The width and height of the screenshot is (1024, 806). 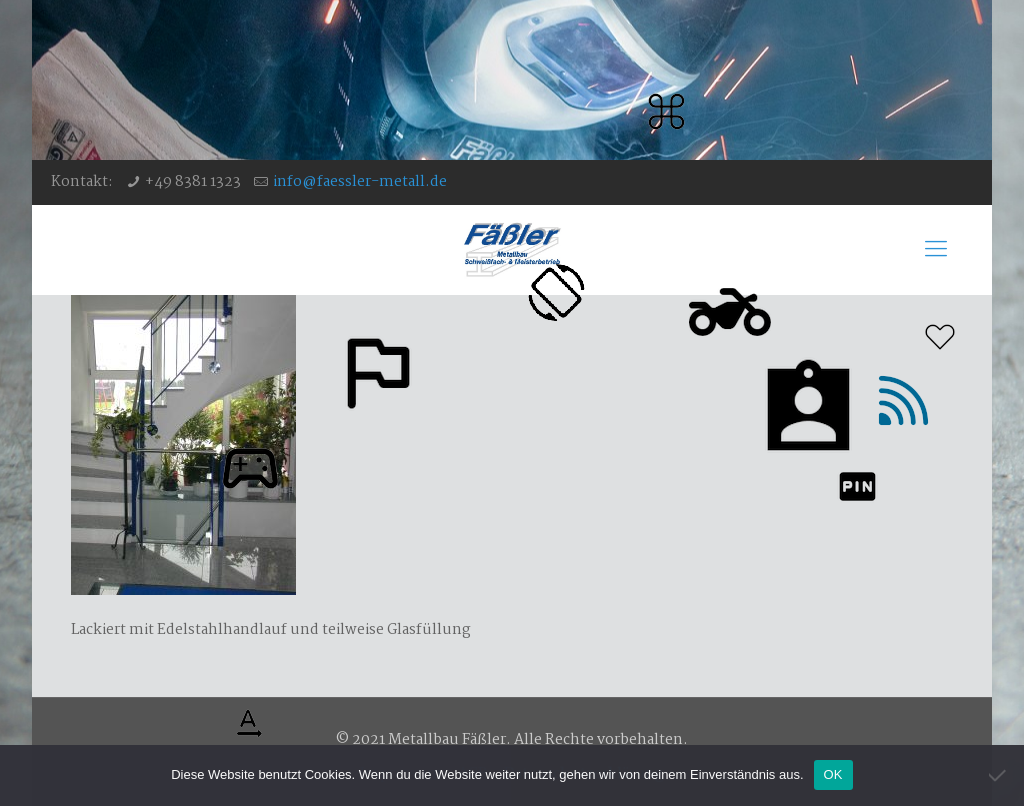 I want to click on select motorcycle as transportation mode, so click(x=730, y=312).